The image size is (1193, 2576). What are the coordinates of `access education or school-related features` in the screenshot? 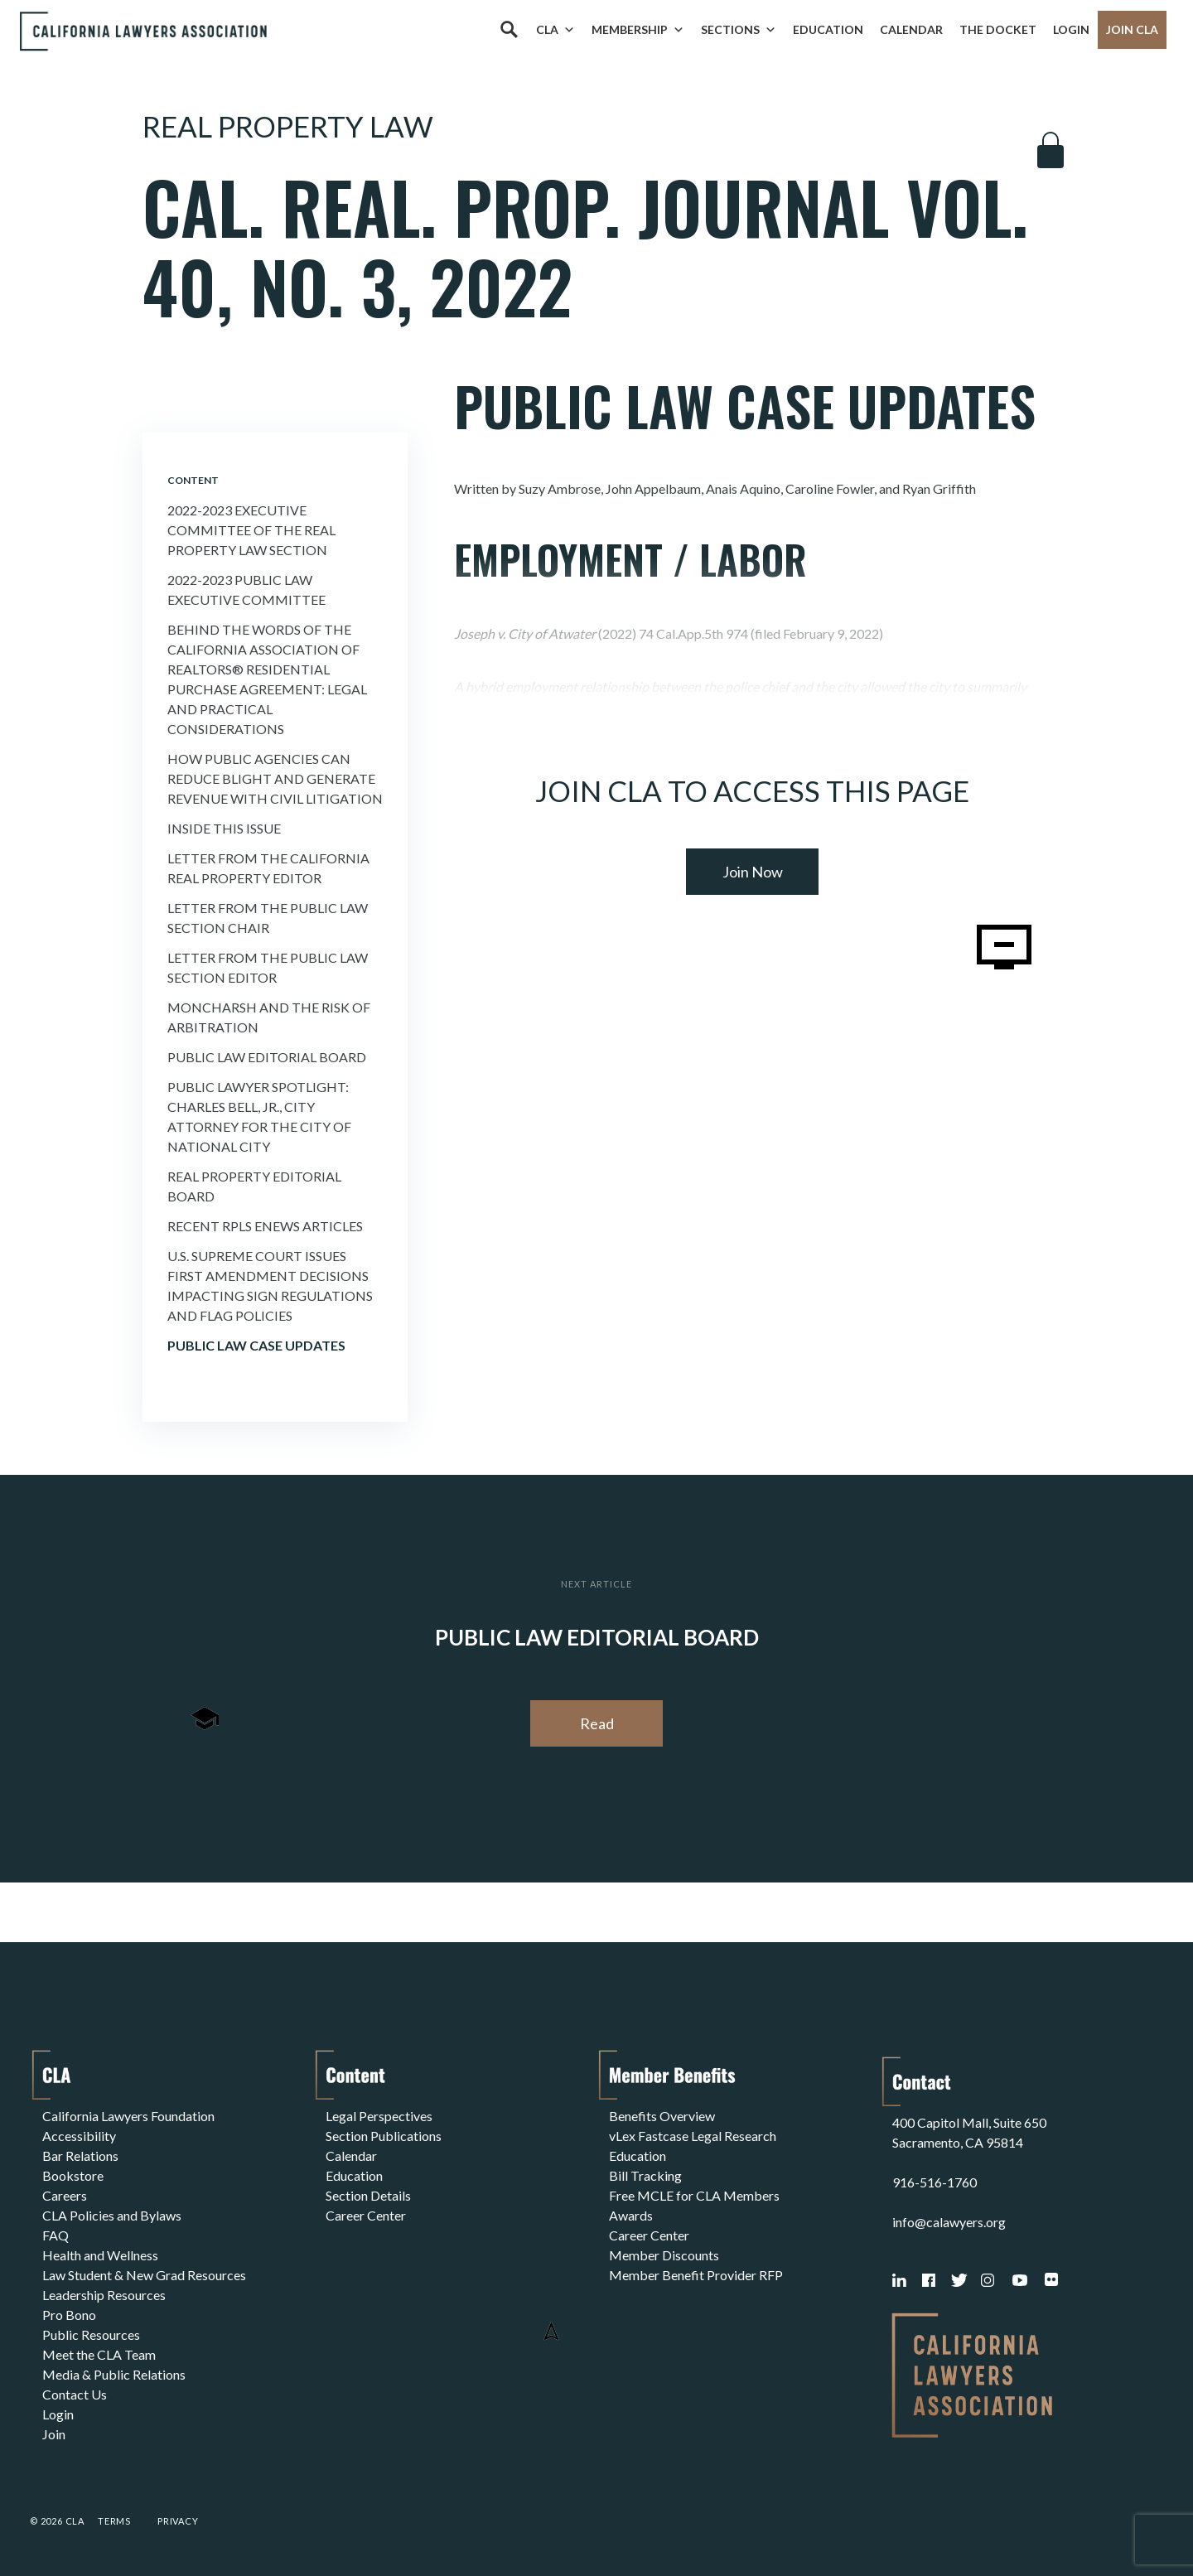 It's located at (205, 1718).